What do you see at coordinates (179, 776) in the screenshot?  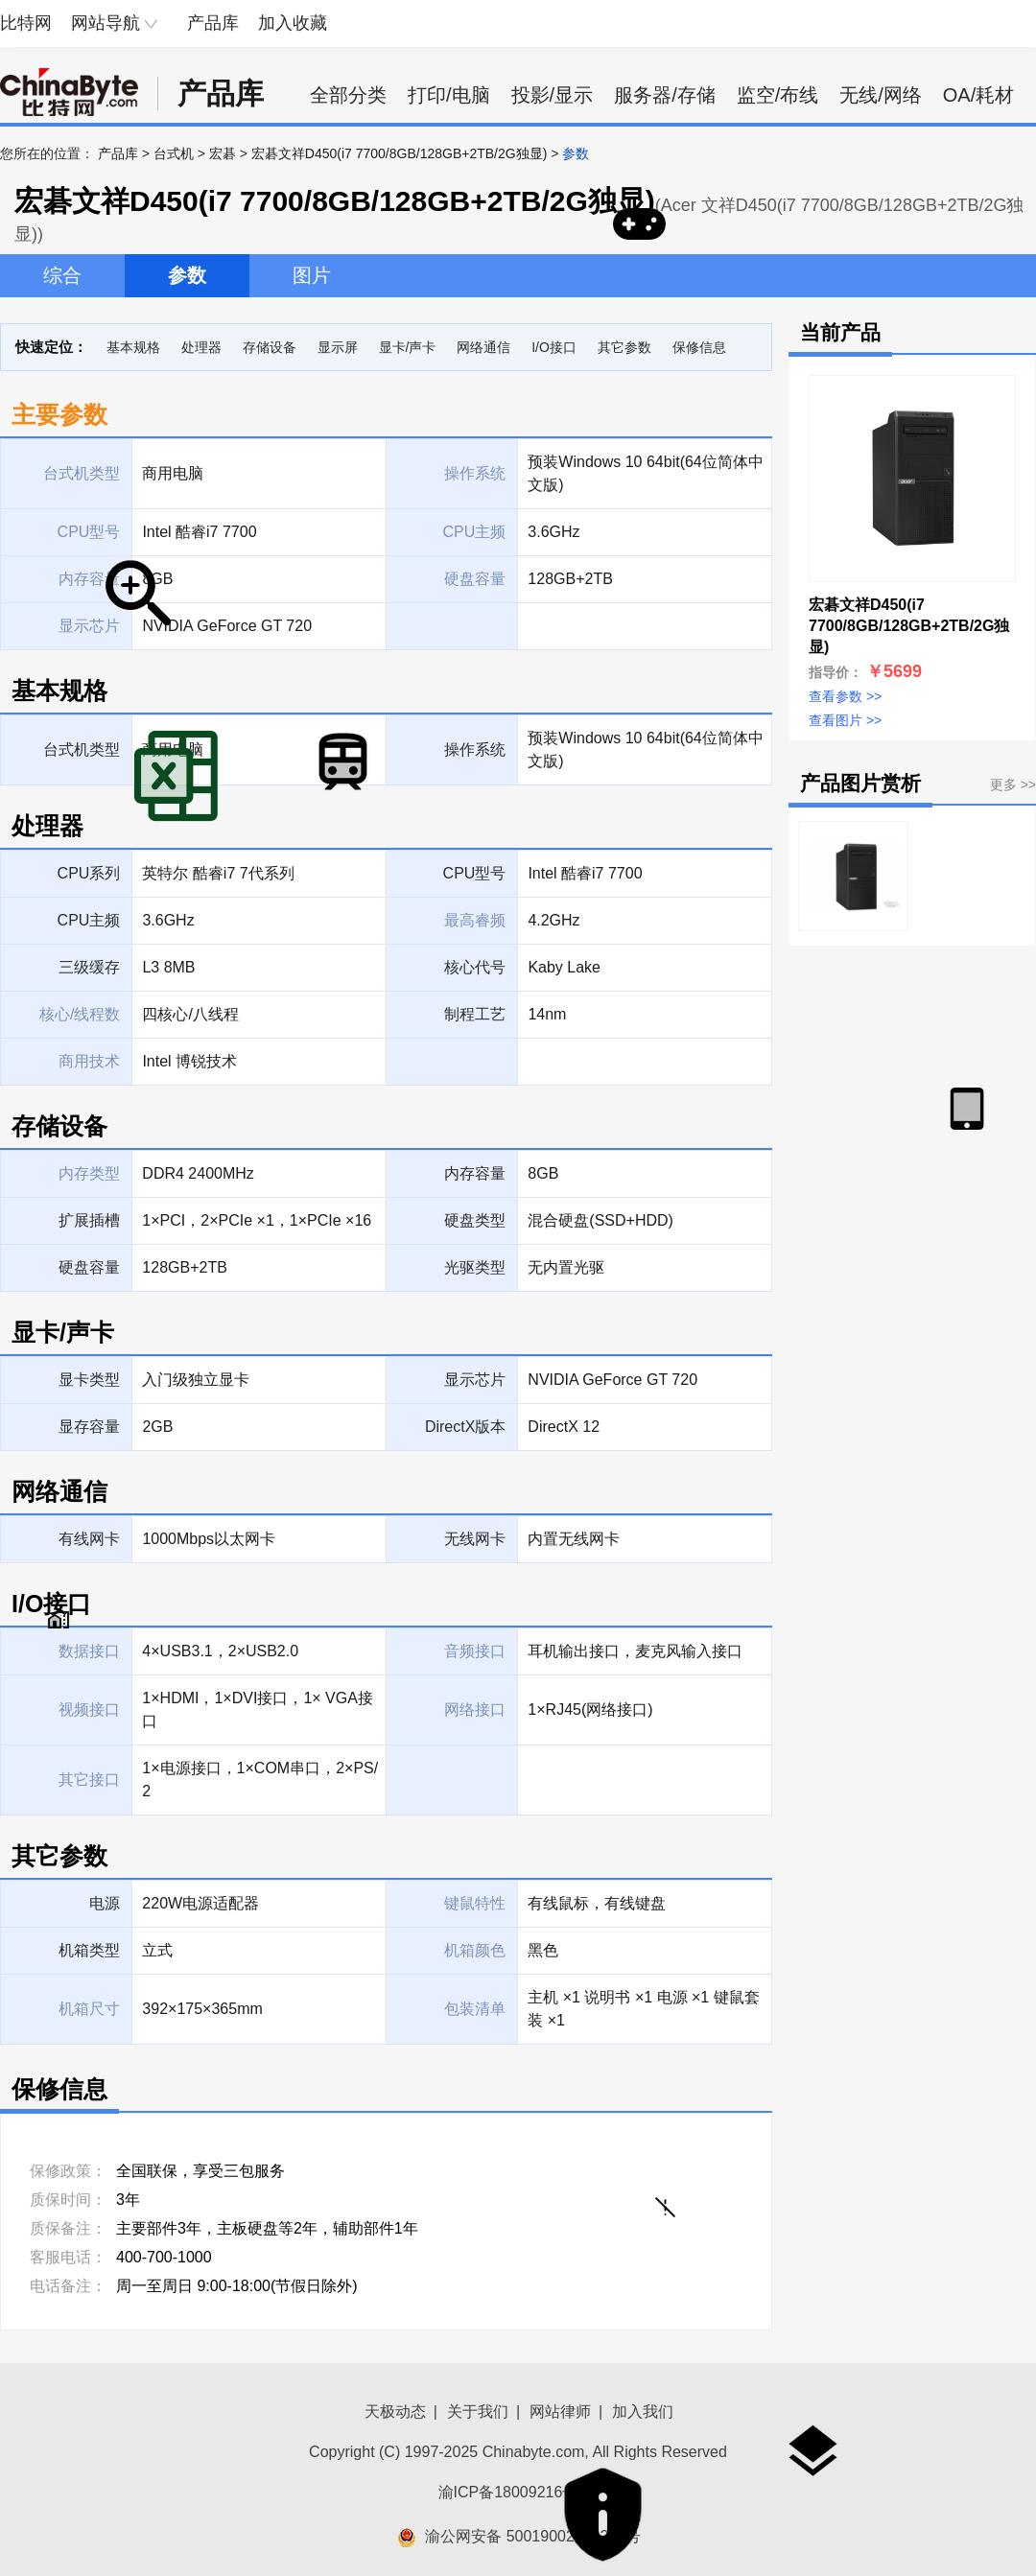 I see `open microsoft excel` at bounding box center [179, 776].